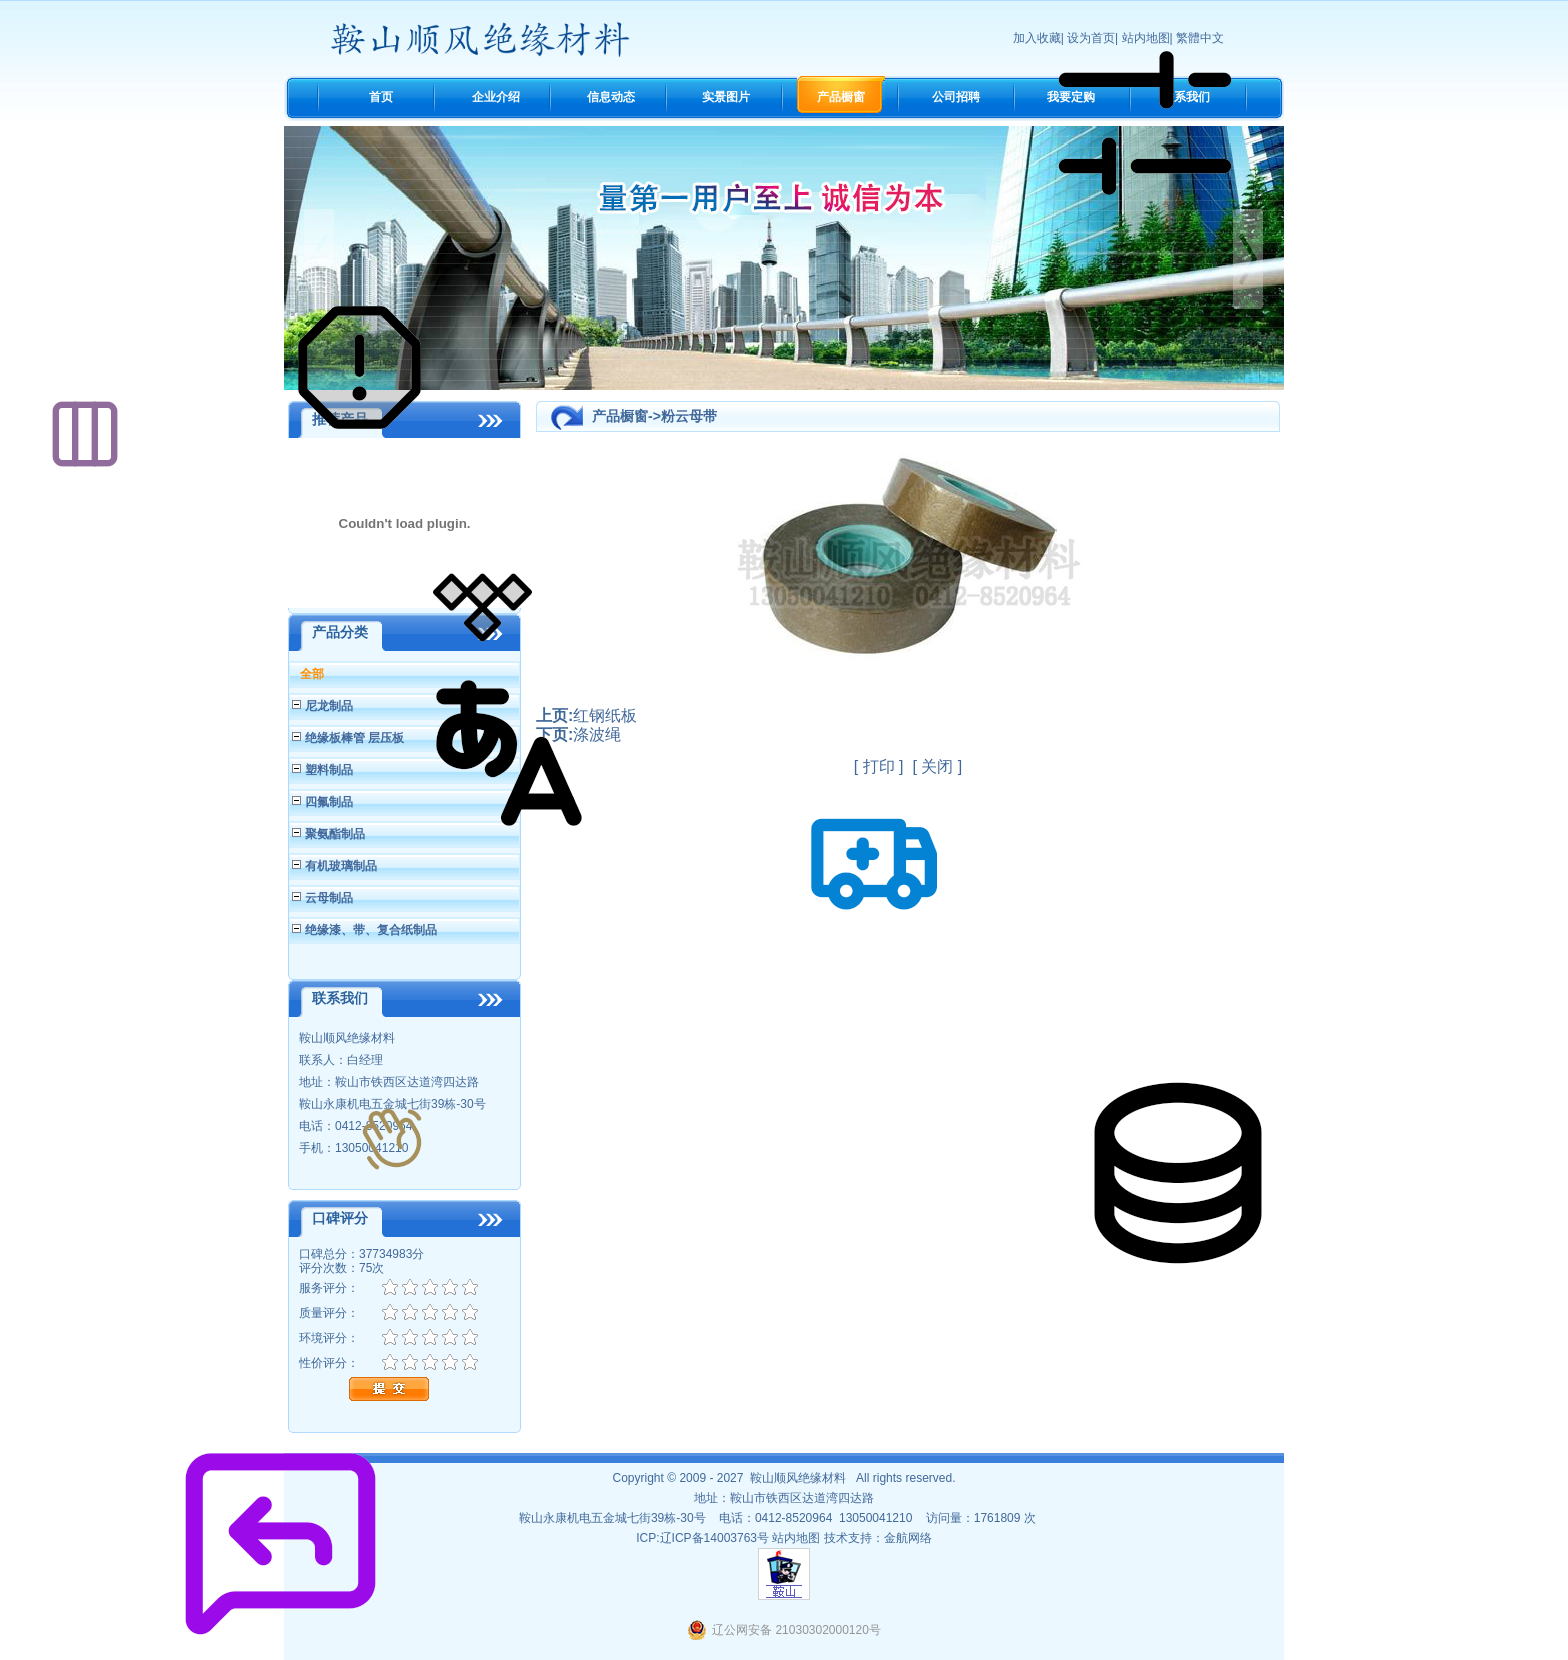 Image resolution: width=1568 pixels, height=1660 pixels. What do you see at coordinates (85, 434) in the screenshot?
I see `switch to three-column layout` at bounding box center [85, 434].